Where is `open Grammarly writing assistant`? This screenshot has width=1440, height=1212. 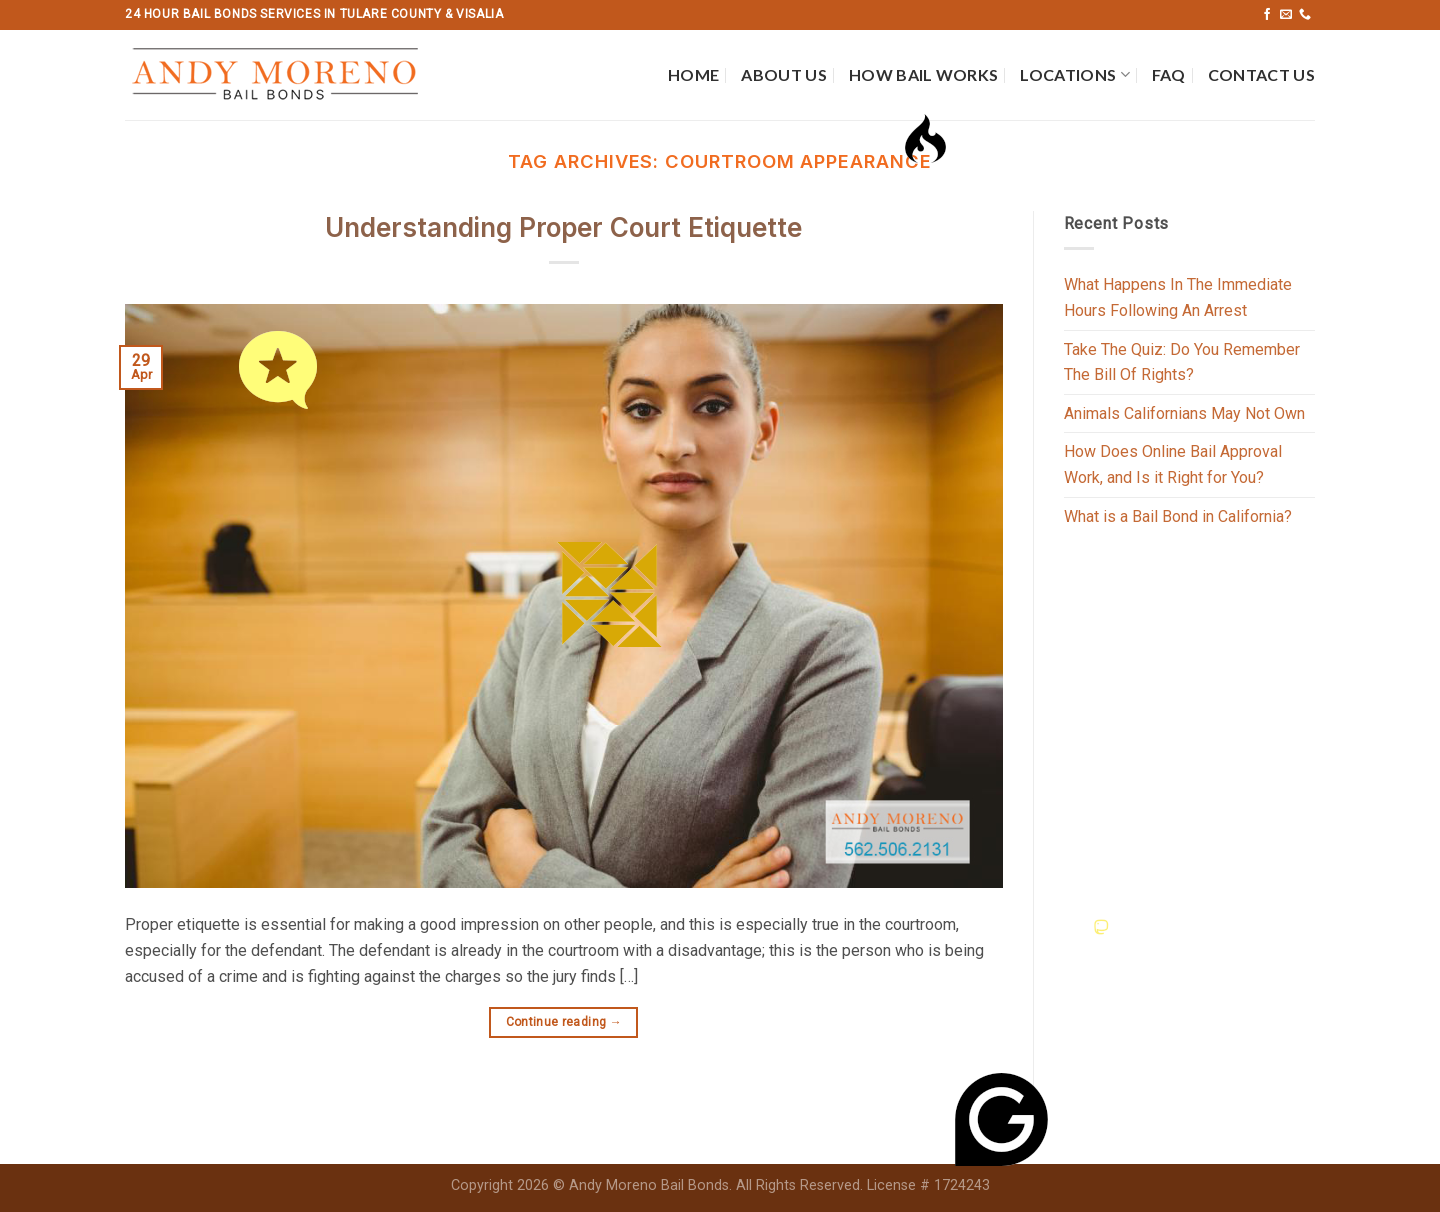 open Grammarly writing assistant is located at coordinates (1001, 1119).